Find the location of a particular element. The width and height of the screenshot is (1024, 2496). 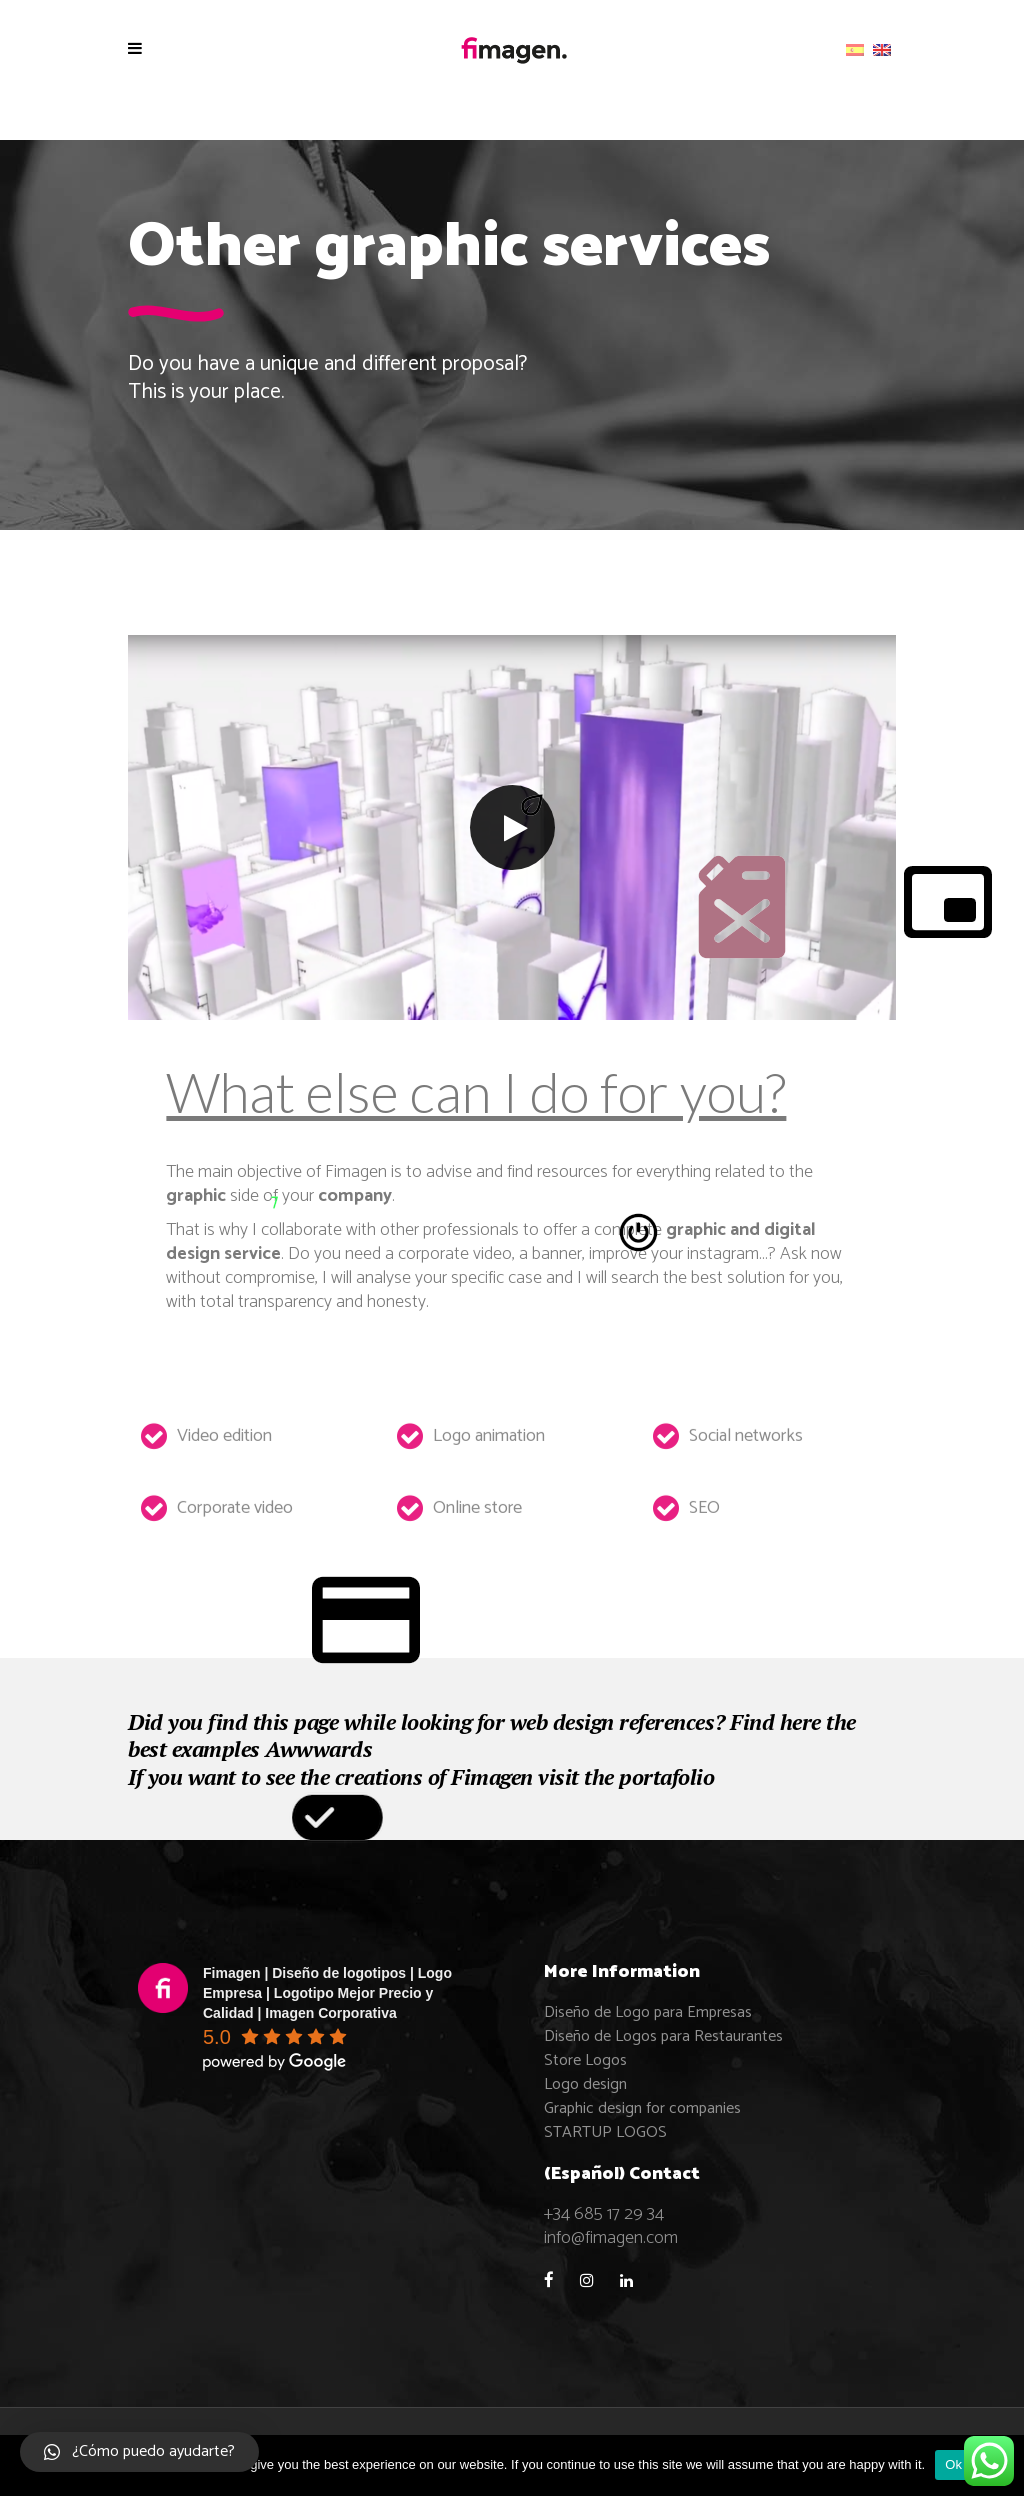

turn device on or off is located at coordinates (638, 1232).